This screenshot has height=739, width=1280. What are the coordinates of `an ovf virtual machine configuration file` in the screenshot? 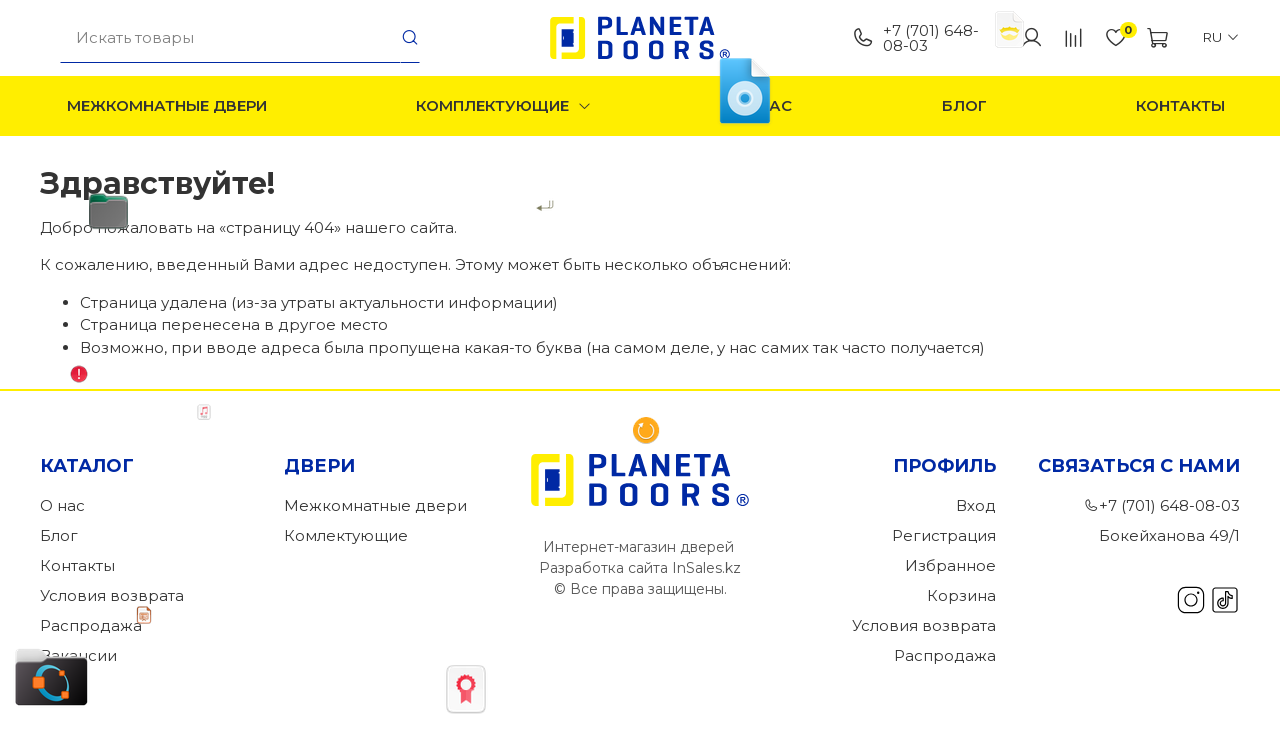 It's located at (745, 92).